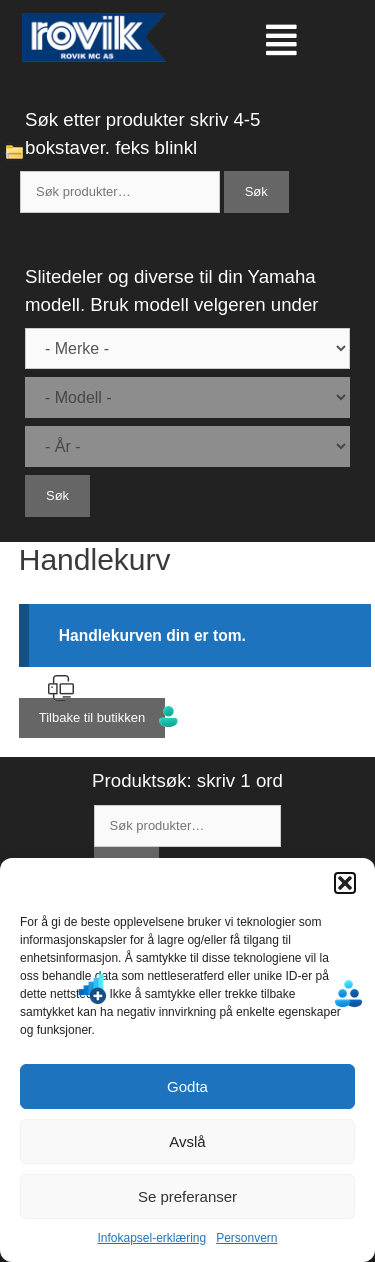 Image resolution: width=375 pixels, height=1262 pixels. I want to click on view user profile, so click(168, 716).